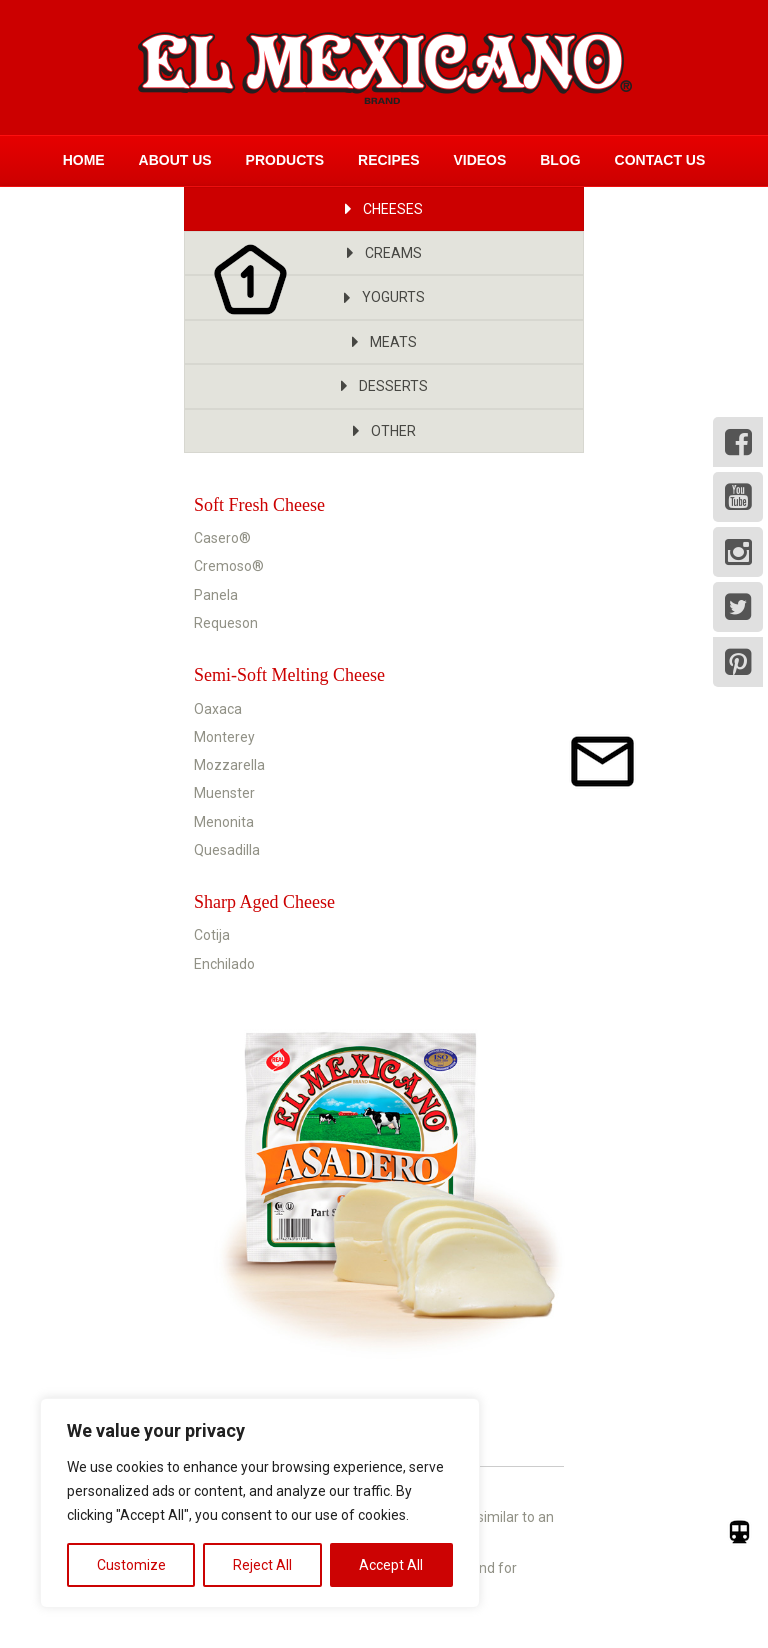 This screenshot has height=1648, width=768. Describe the element at coordinates (739, 1532) in the screenshot. I see `get public transit directions` at that location.